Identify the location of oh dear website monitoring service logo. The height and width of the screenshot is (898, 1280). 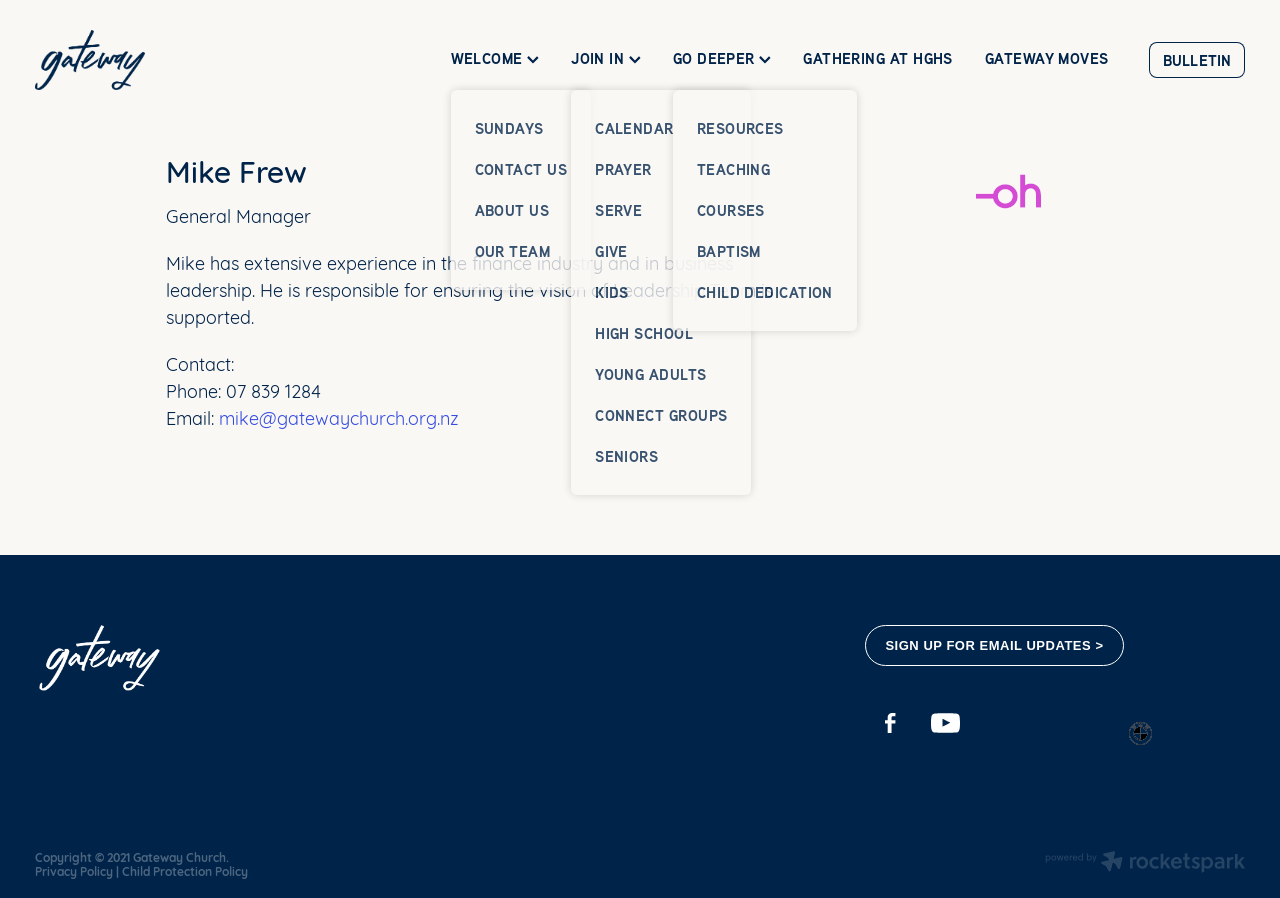
(1008, 191).